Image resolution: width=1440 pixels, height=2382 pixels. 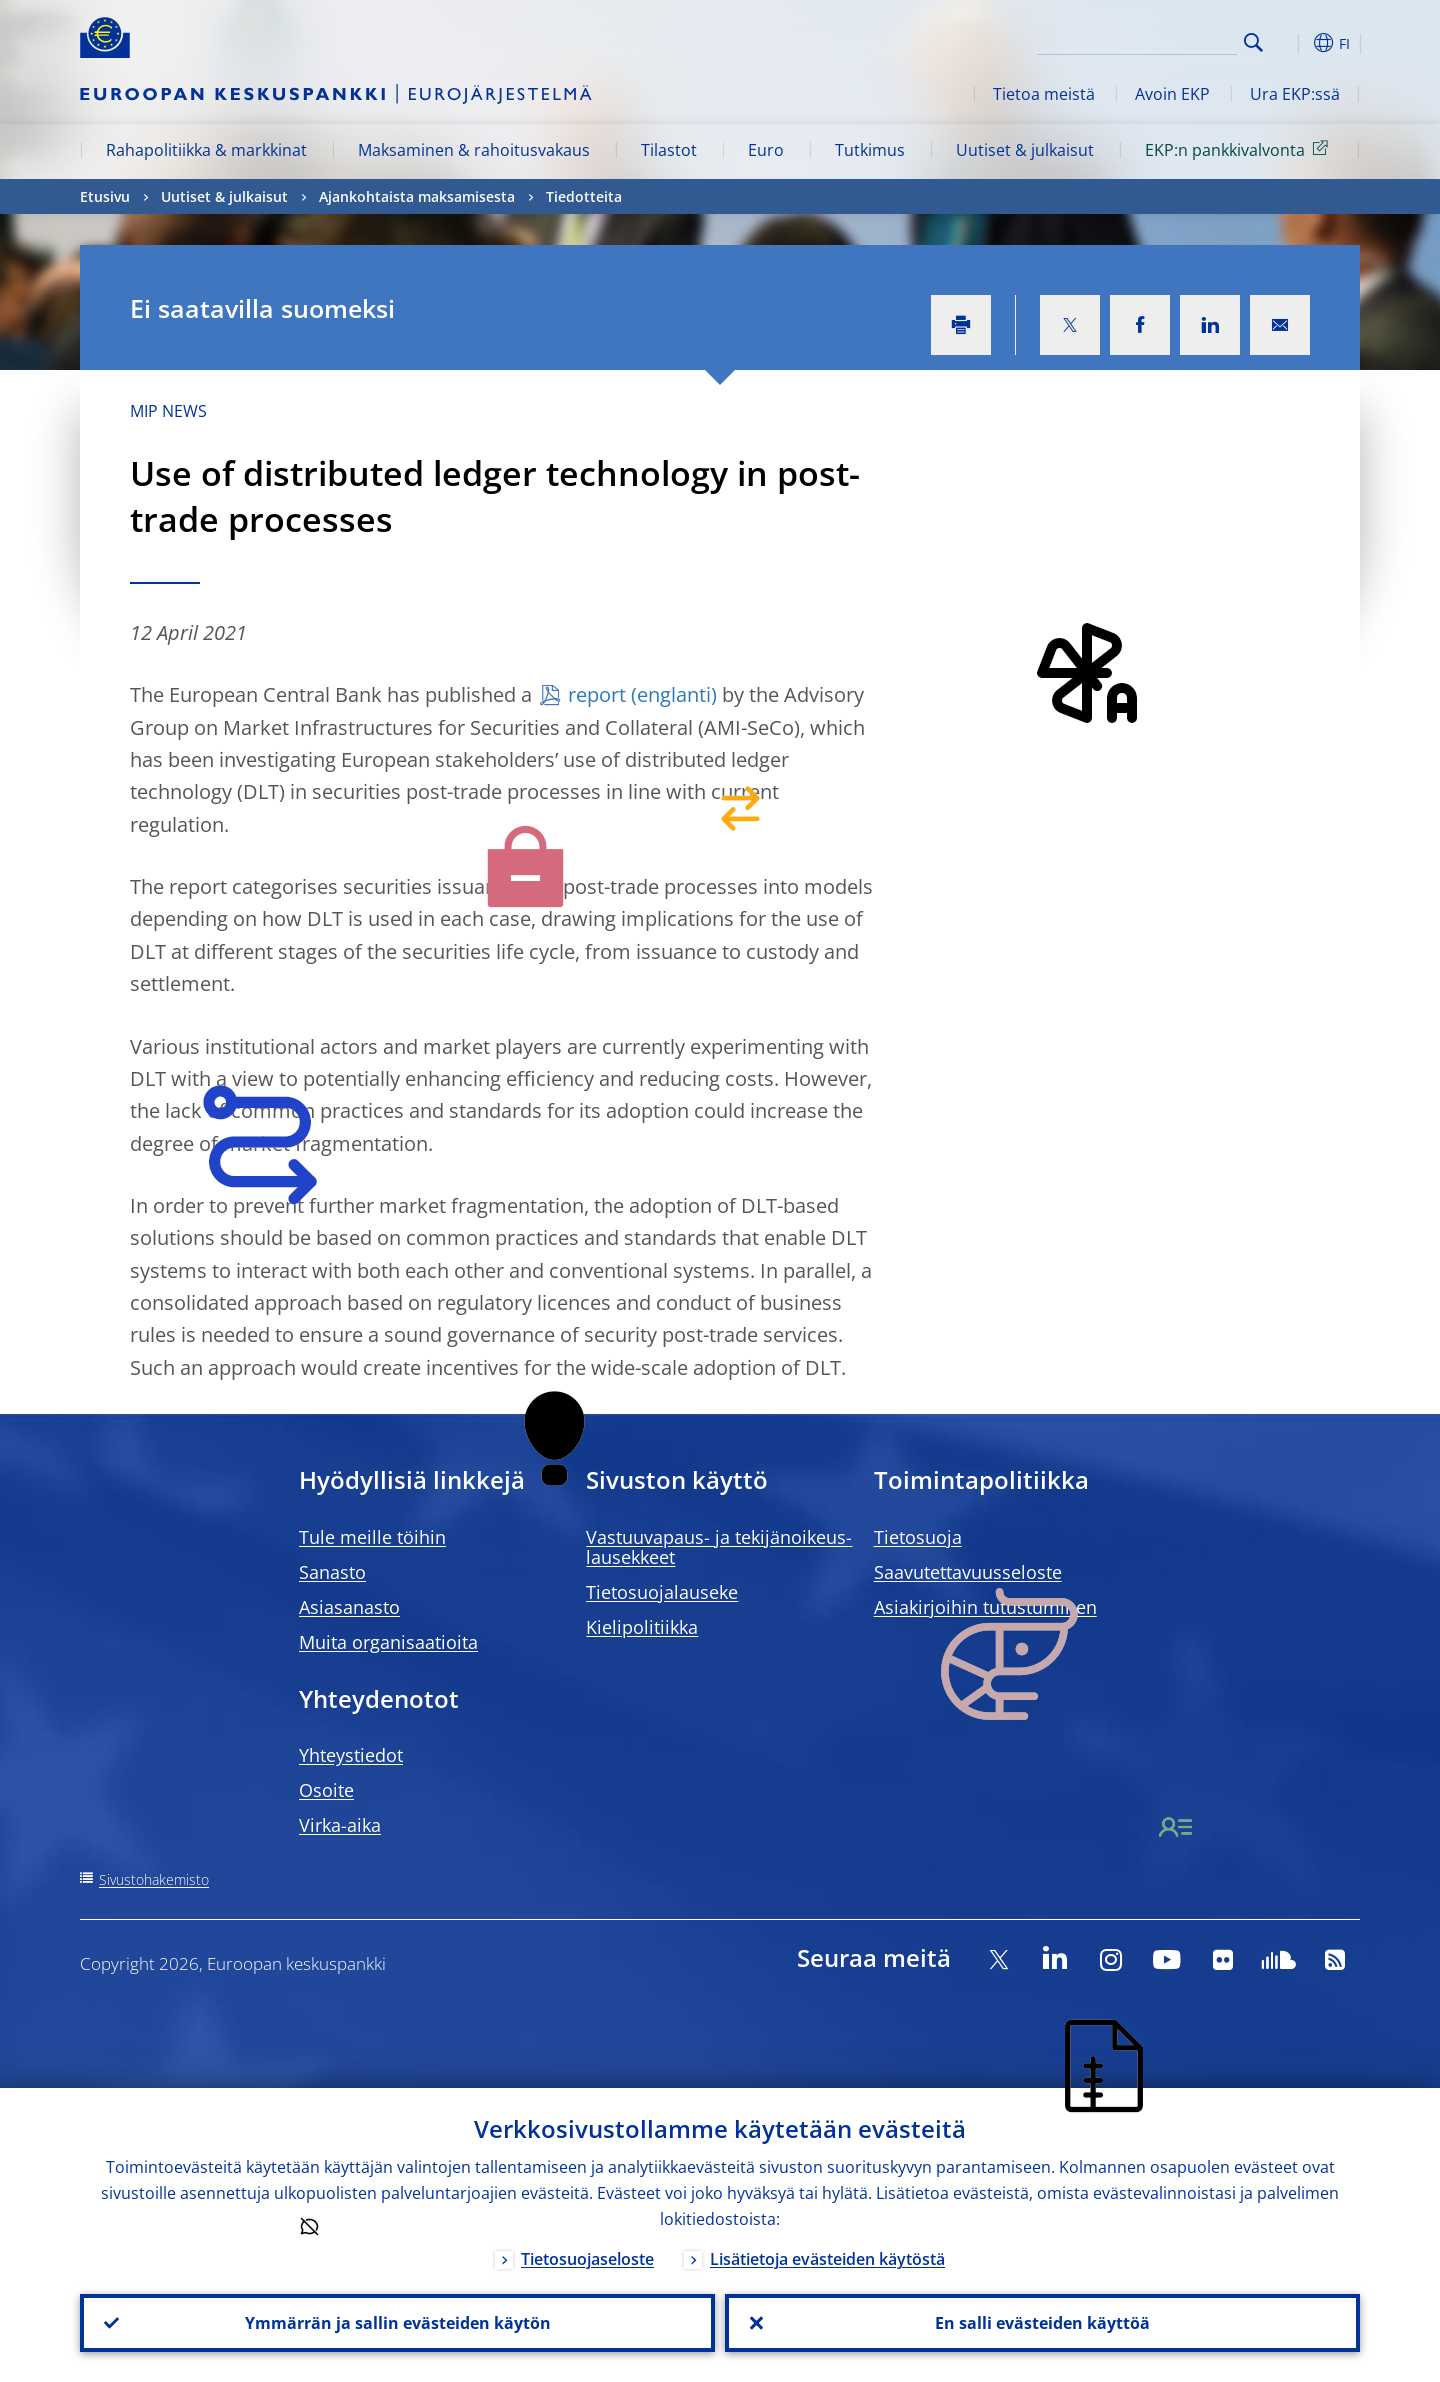 I want to click on access compressed or archived files, so click(x=1104, y=2066).